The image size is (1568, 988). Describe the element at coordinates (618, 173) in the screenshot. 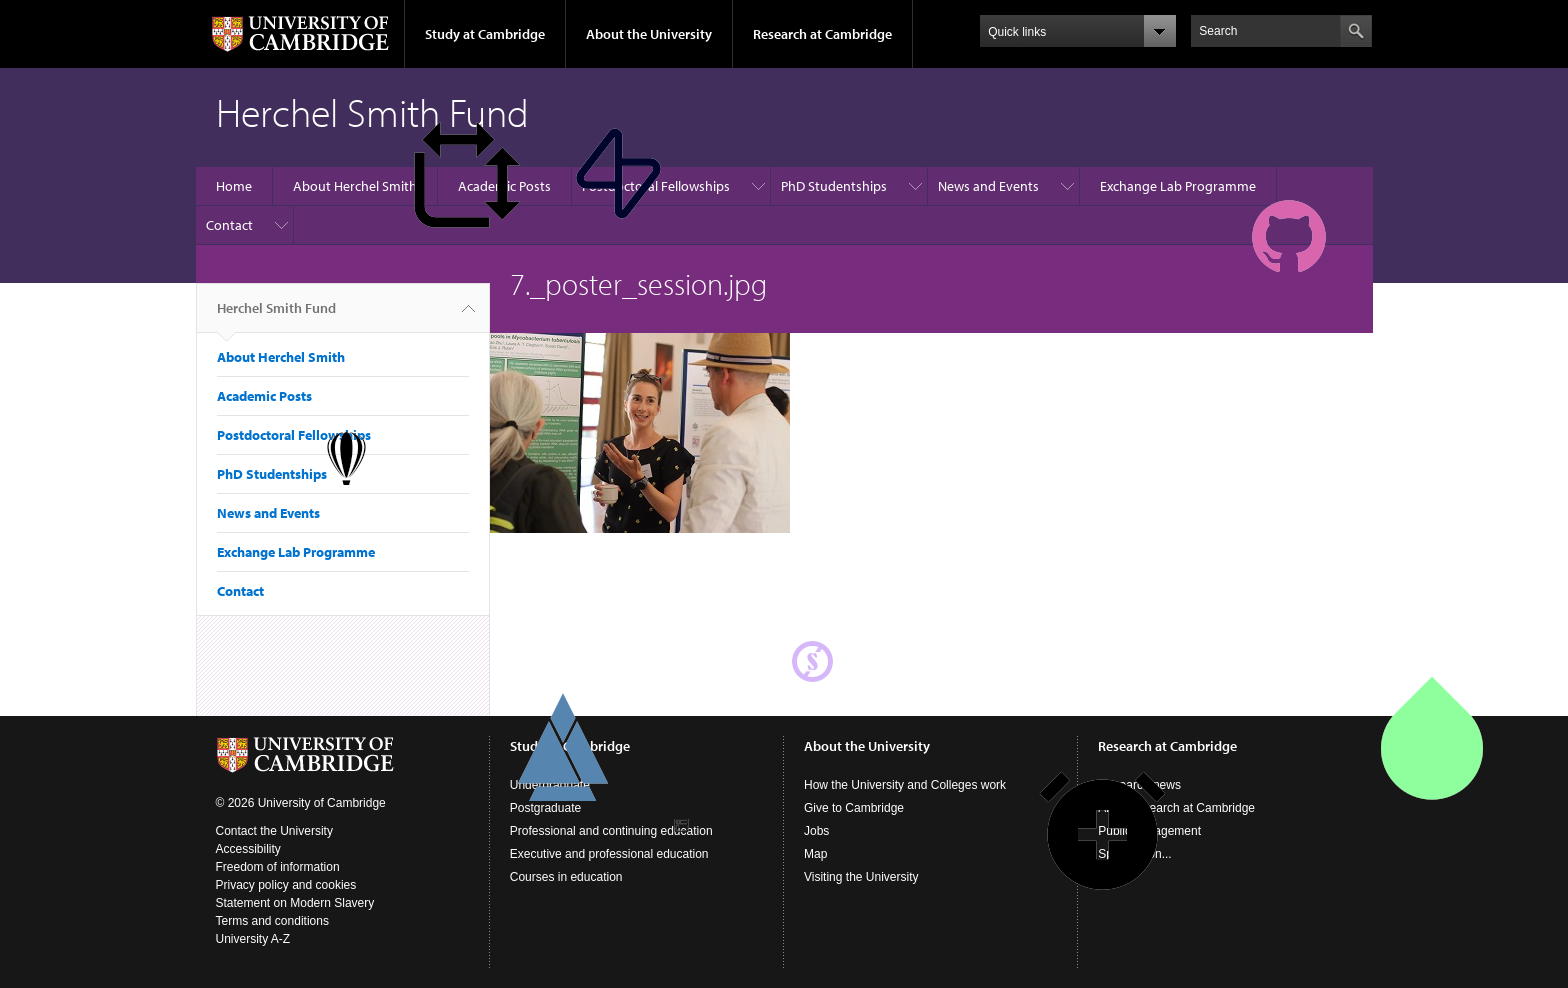

I see `supabase logo` at that location.